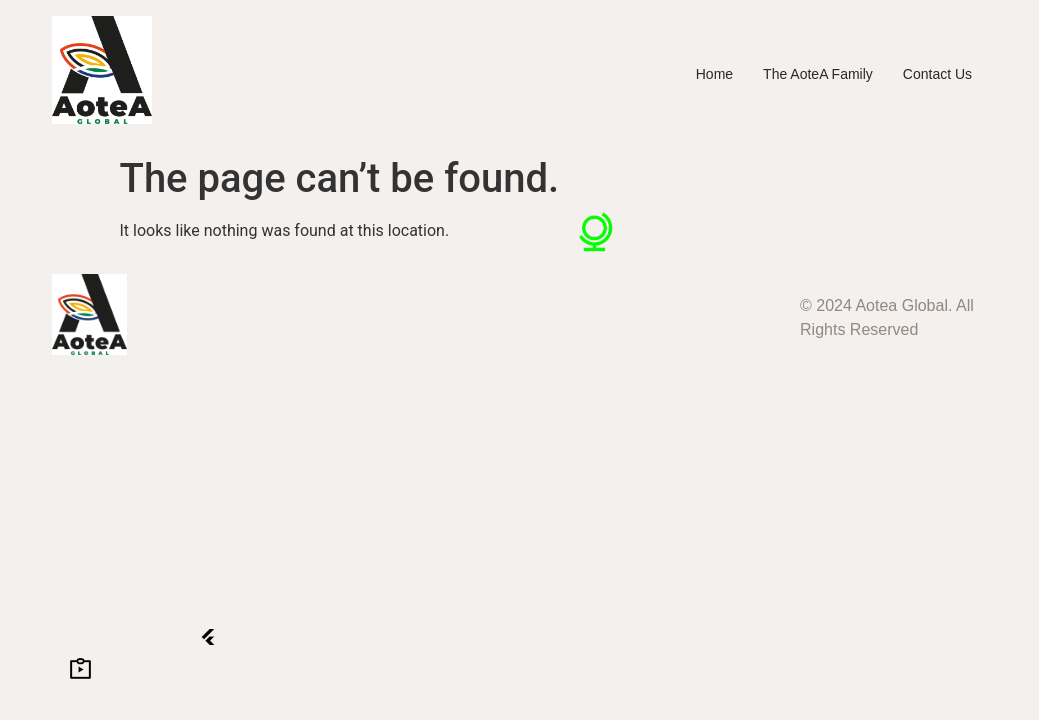 The height and width of the screenshot is (720, 1039). Describe the element at coordinates (208, 637) in the screenshot. I see `flutter framework logo` at that location.